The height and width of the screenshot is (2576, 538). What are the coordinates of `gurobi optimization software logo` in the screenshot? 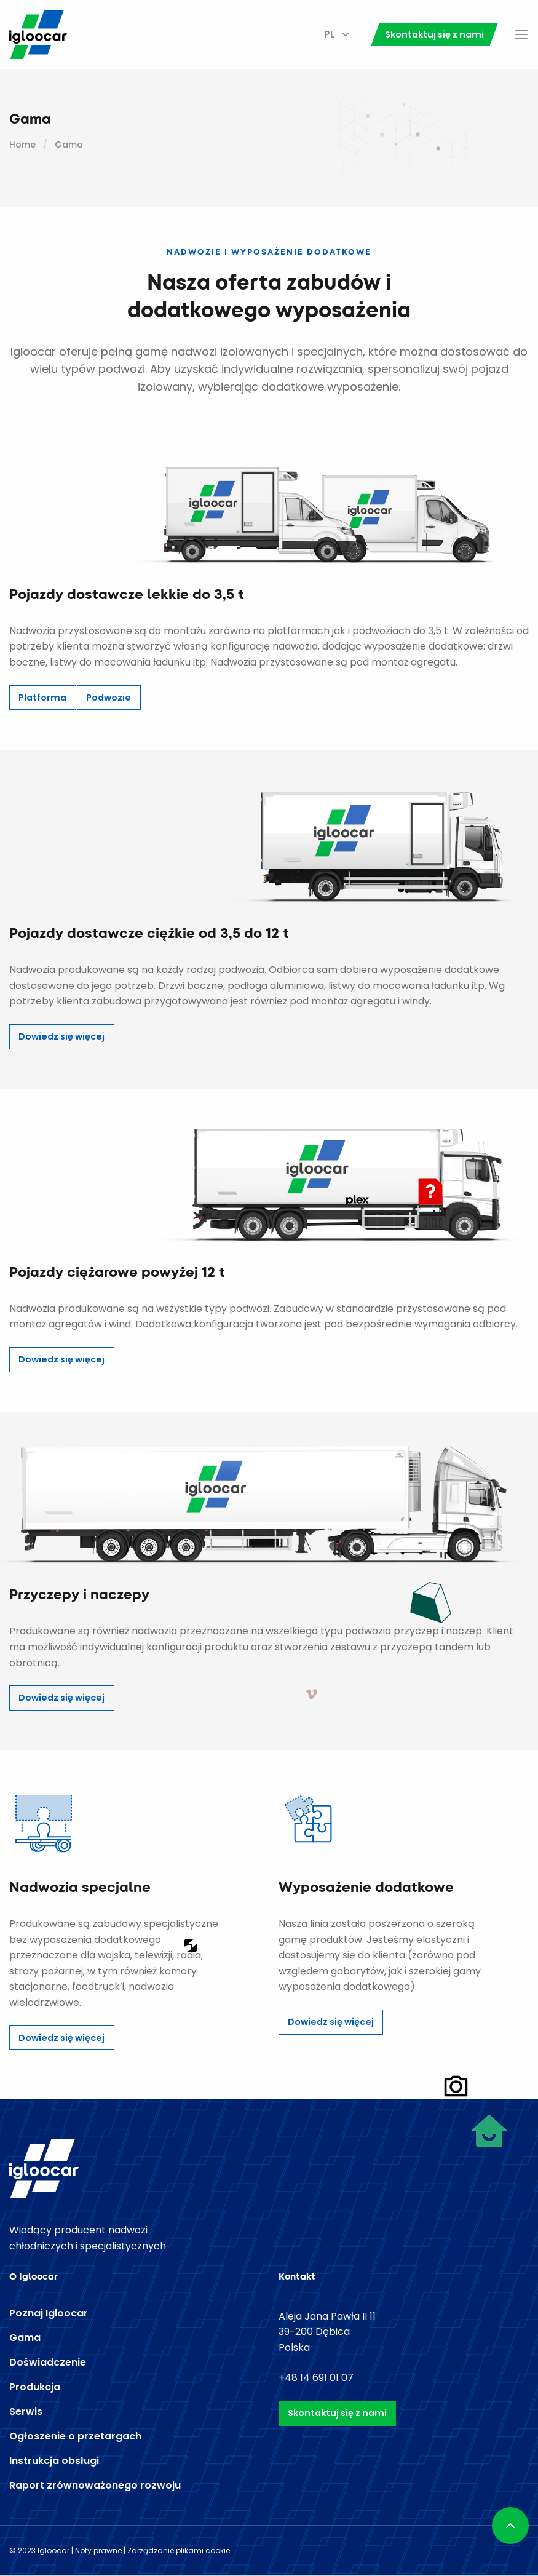 It's located at (430, 1602).